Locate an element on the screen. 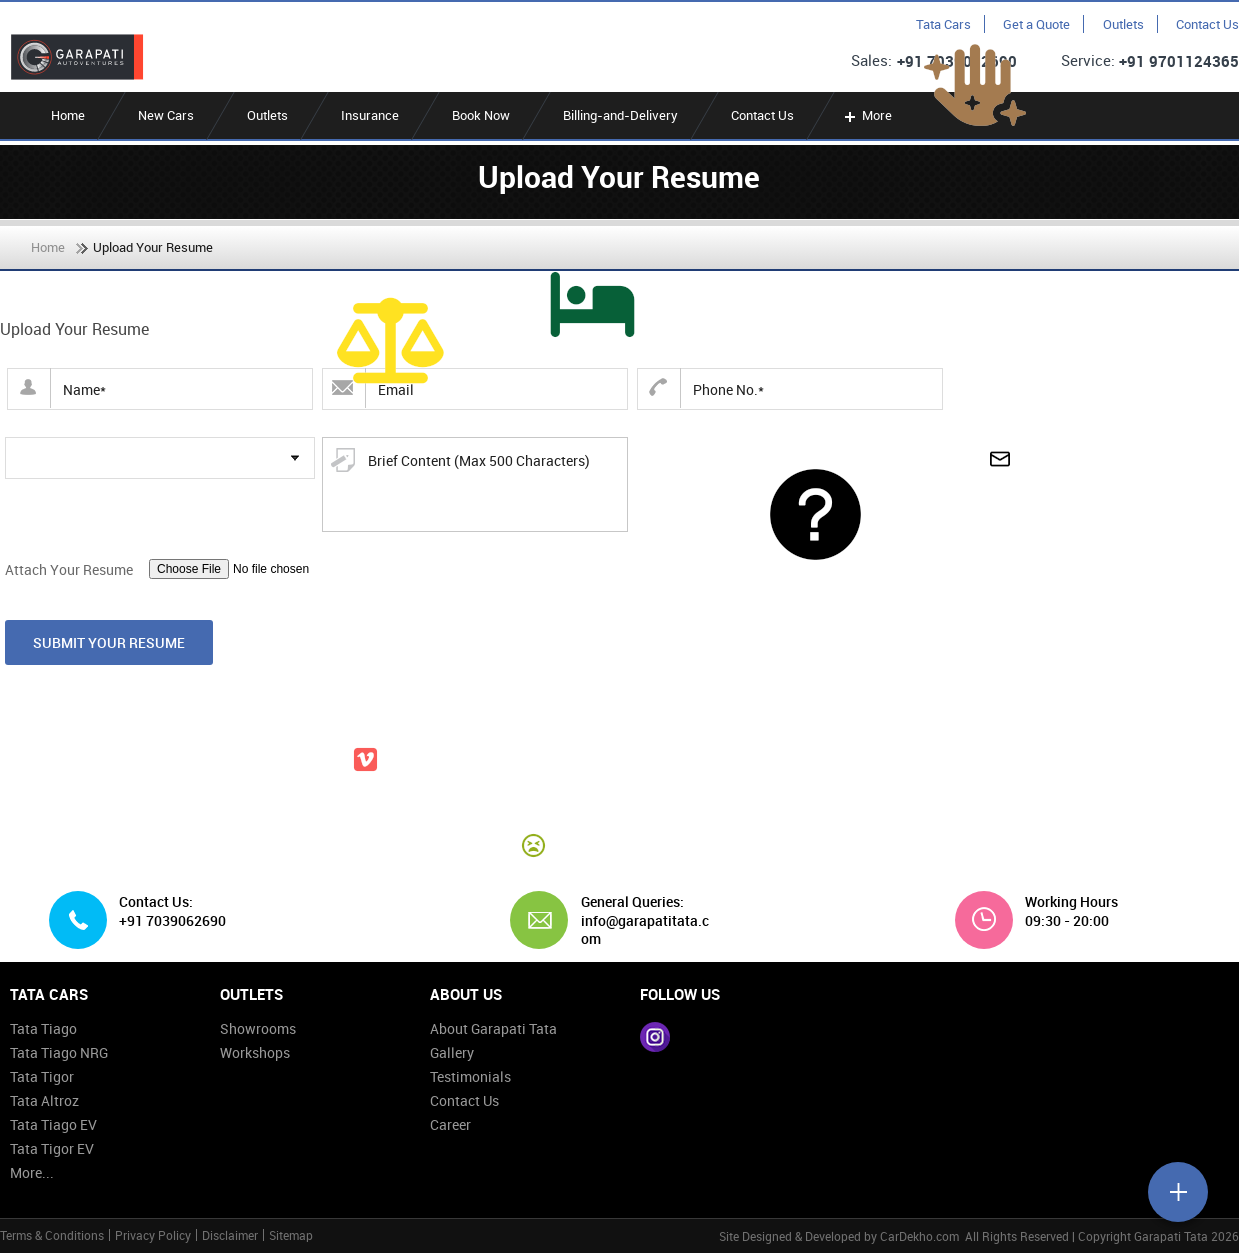 The image size is (1239, 1253). find nearby hotels or accommodations is located at coordinates (592, 304).